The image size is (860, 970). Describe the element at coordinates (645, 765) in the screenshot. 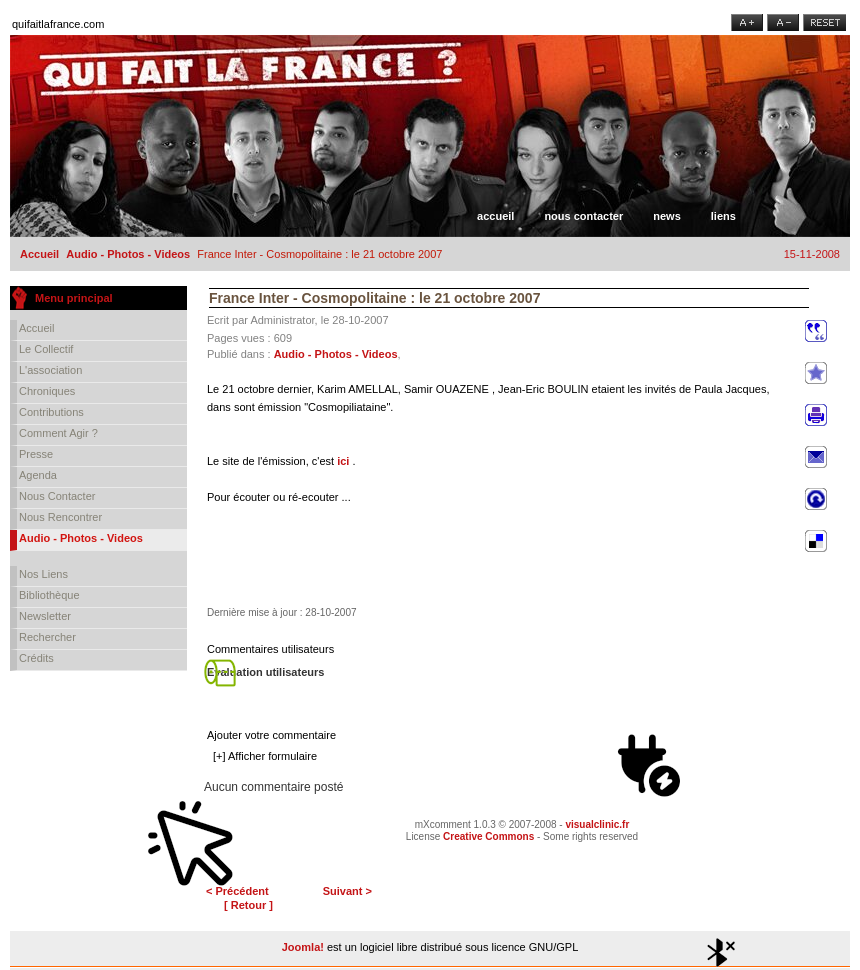

I see `indicates active power connection or charging` at that location.